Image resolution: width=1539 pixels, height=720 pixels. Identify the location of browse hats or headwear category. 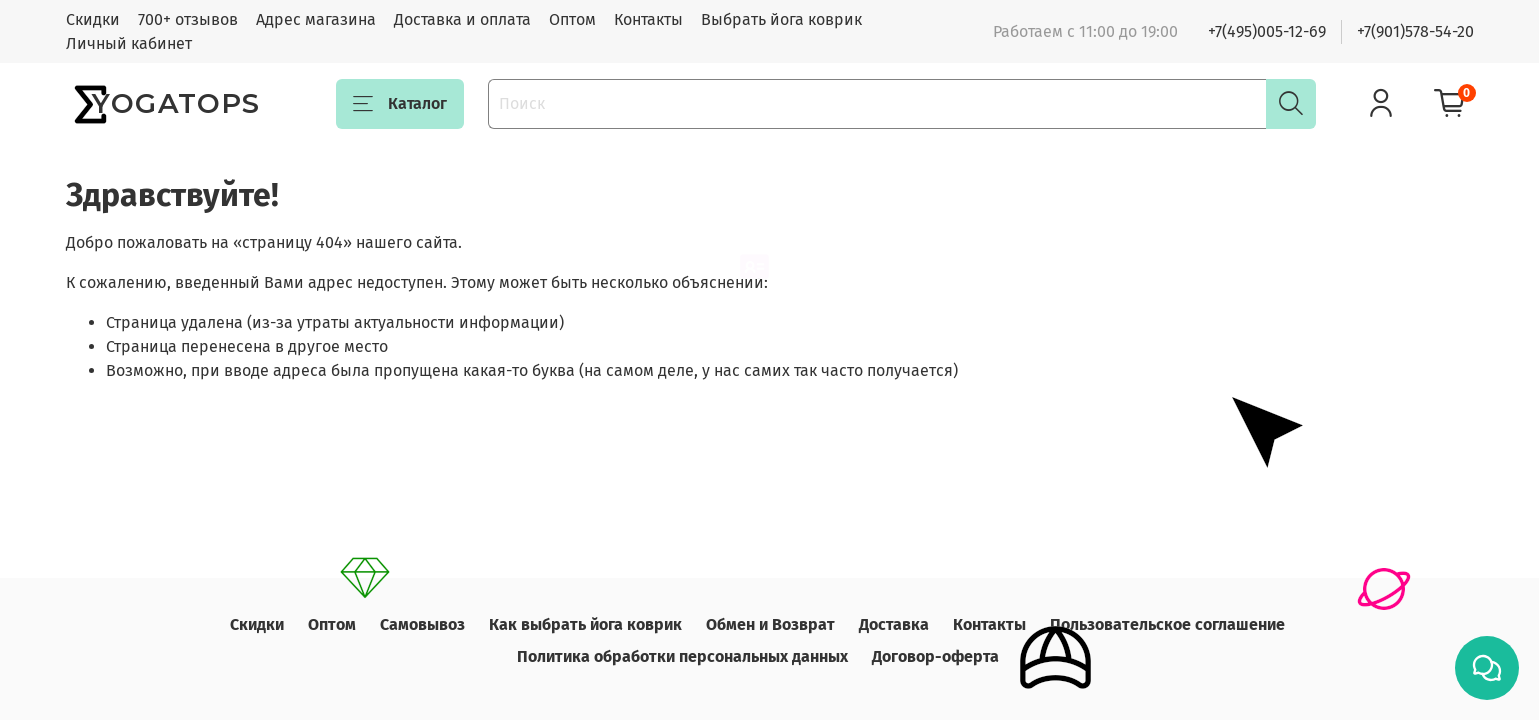
(1055, 661).